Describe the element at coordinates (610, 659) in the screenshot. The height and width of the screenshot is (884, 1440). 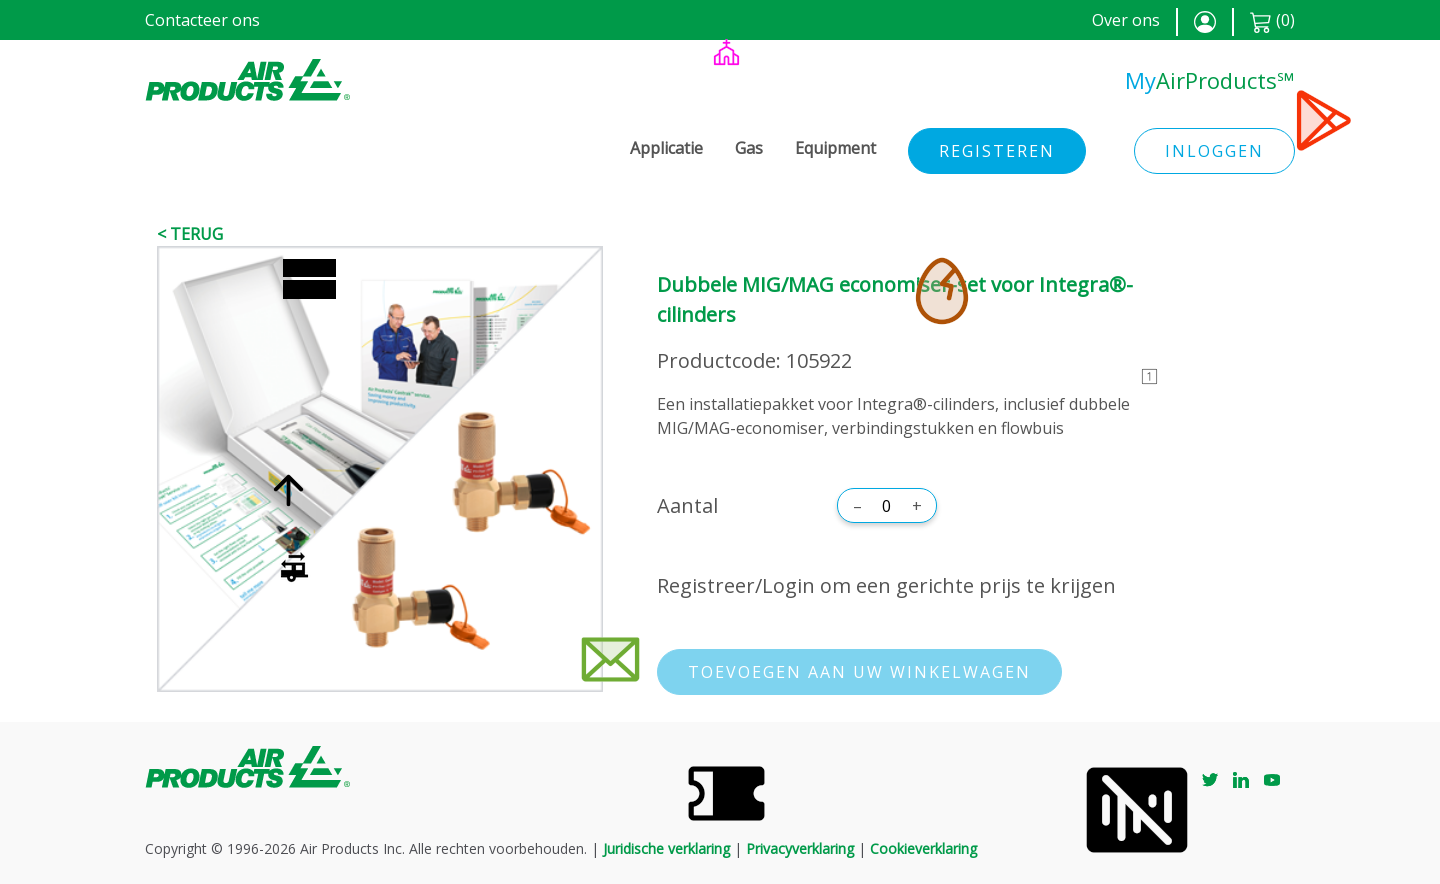
I see `access your email inbox` at that location.